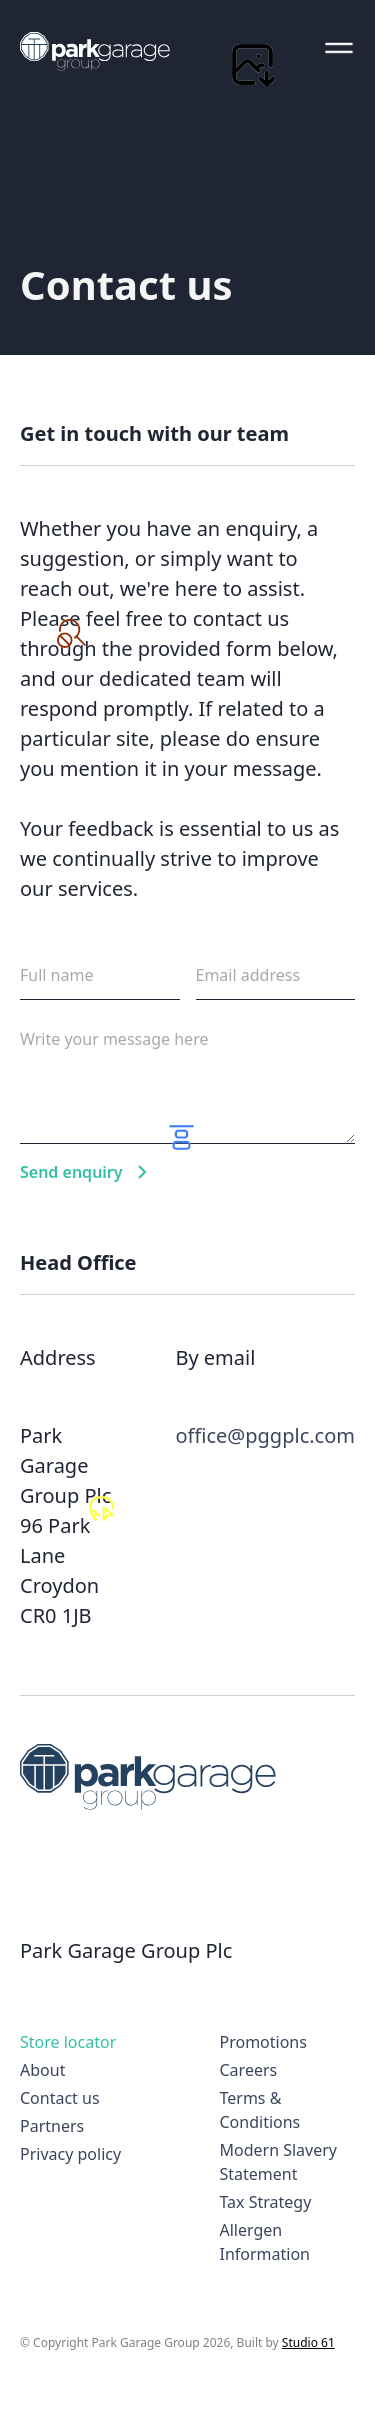  Describe the element at coordinates (101, 1508) in the screenshot. I see `freehand selection tool` at that location.